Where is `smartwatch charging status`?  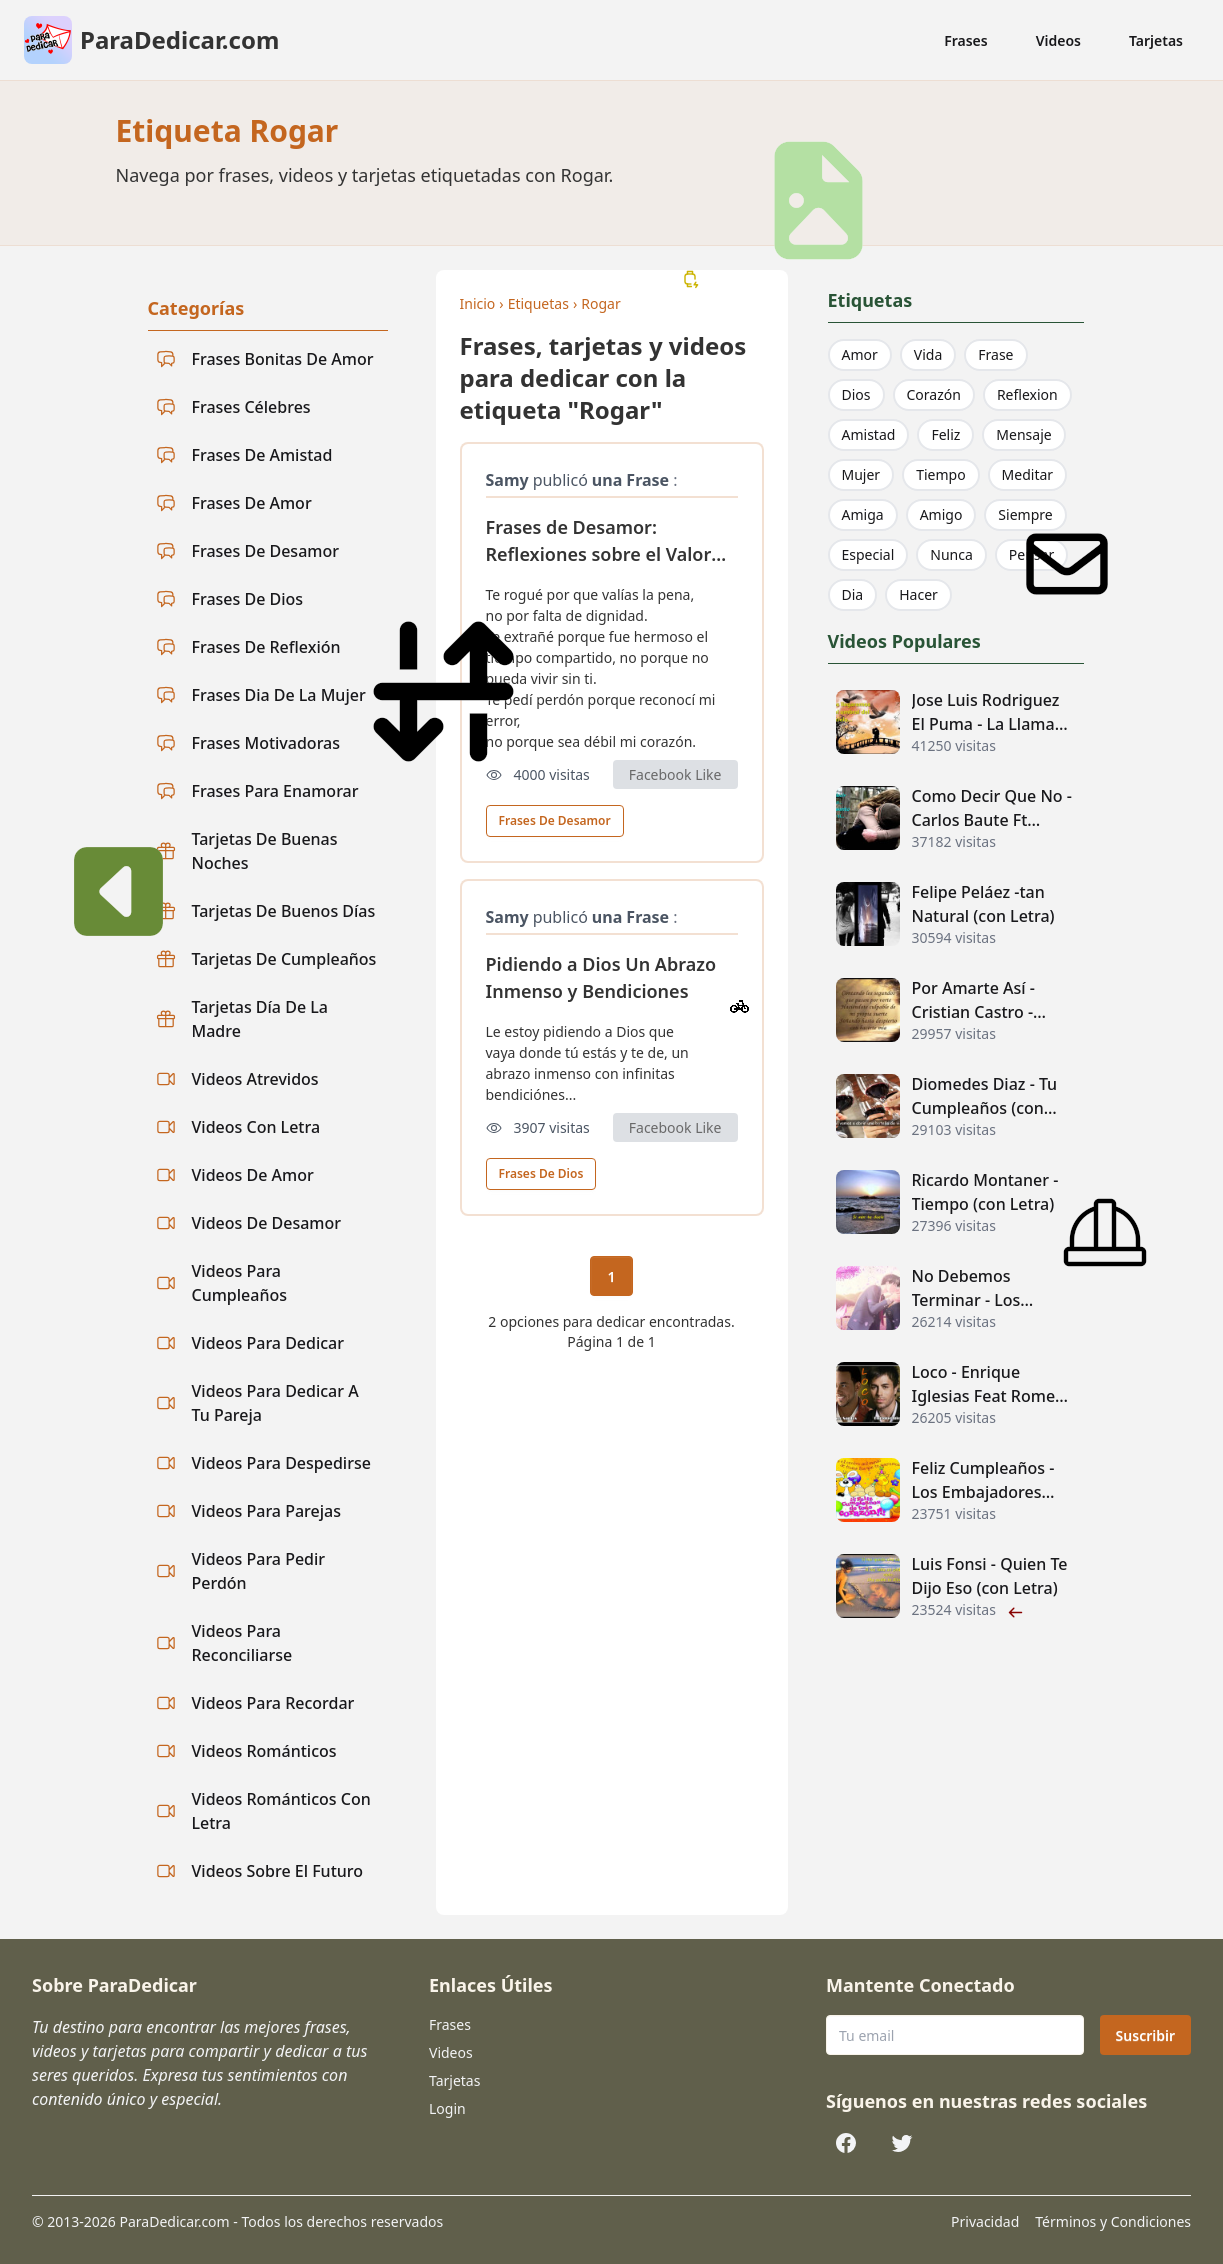
smartwatch charging status is located at coordinates (690, 279).